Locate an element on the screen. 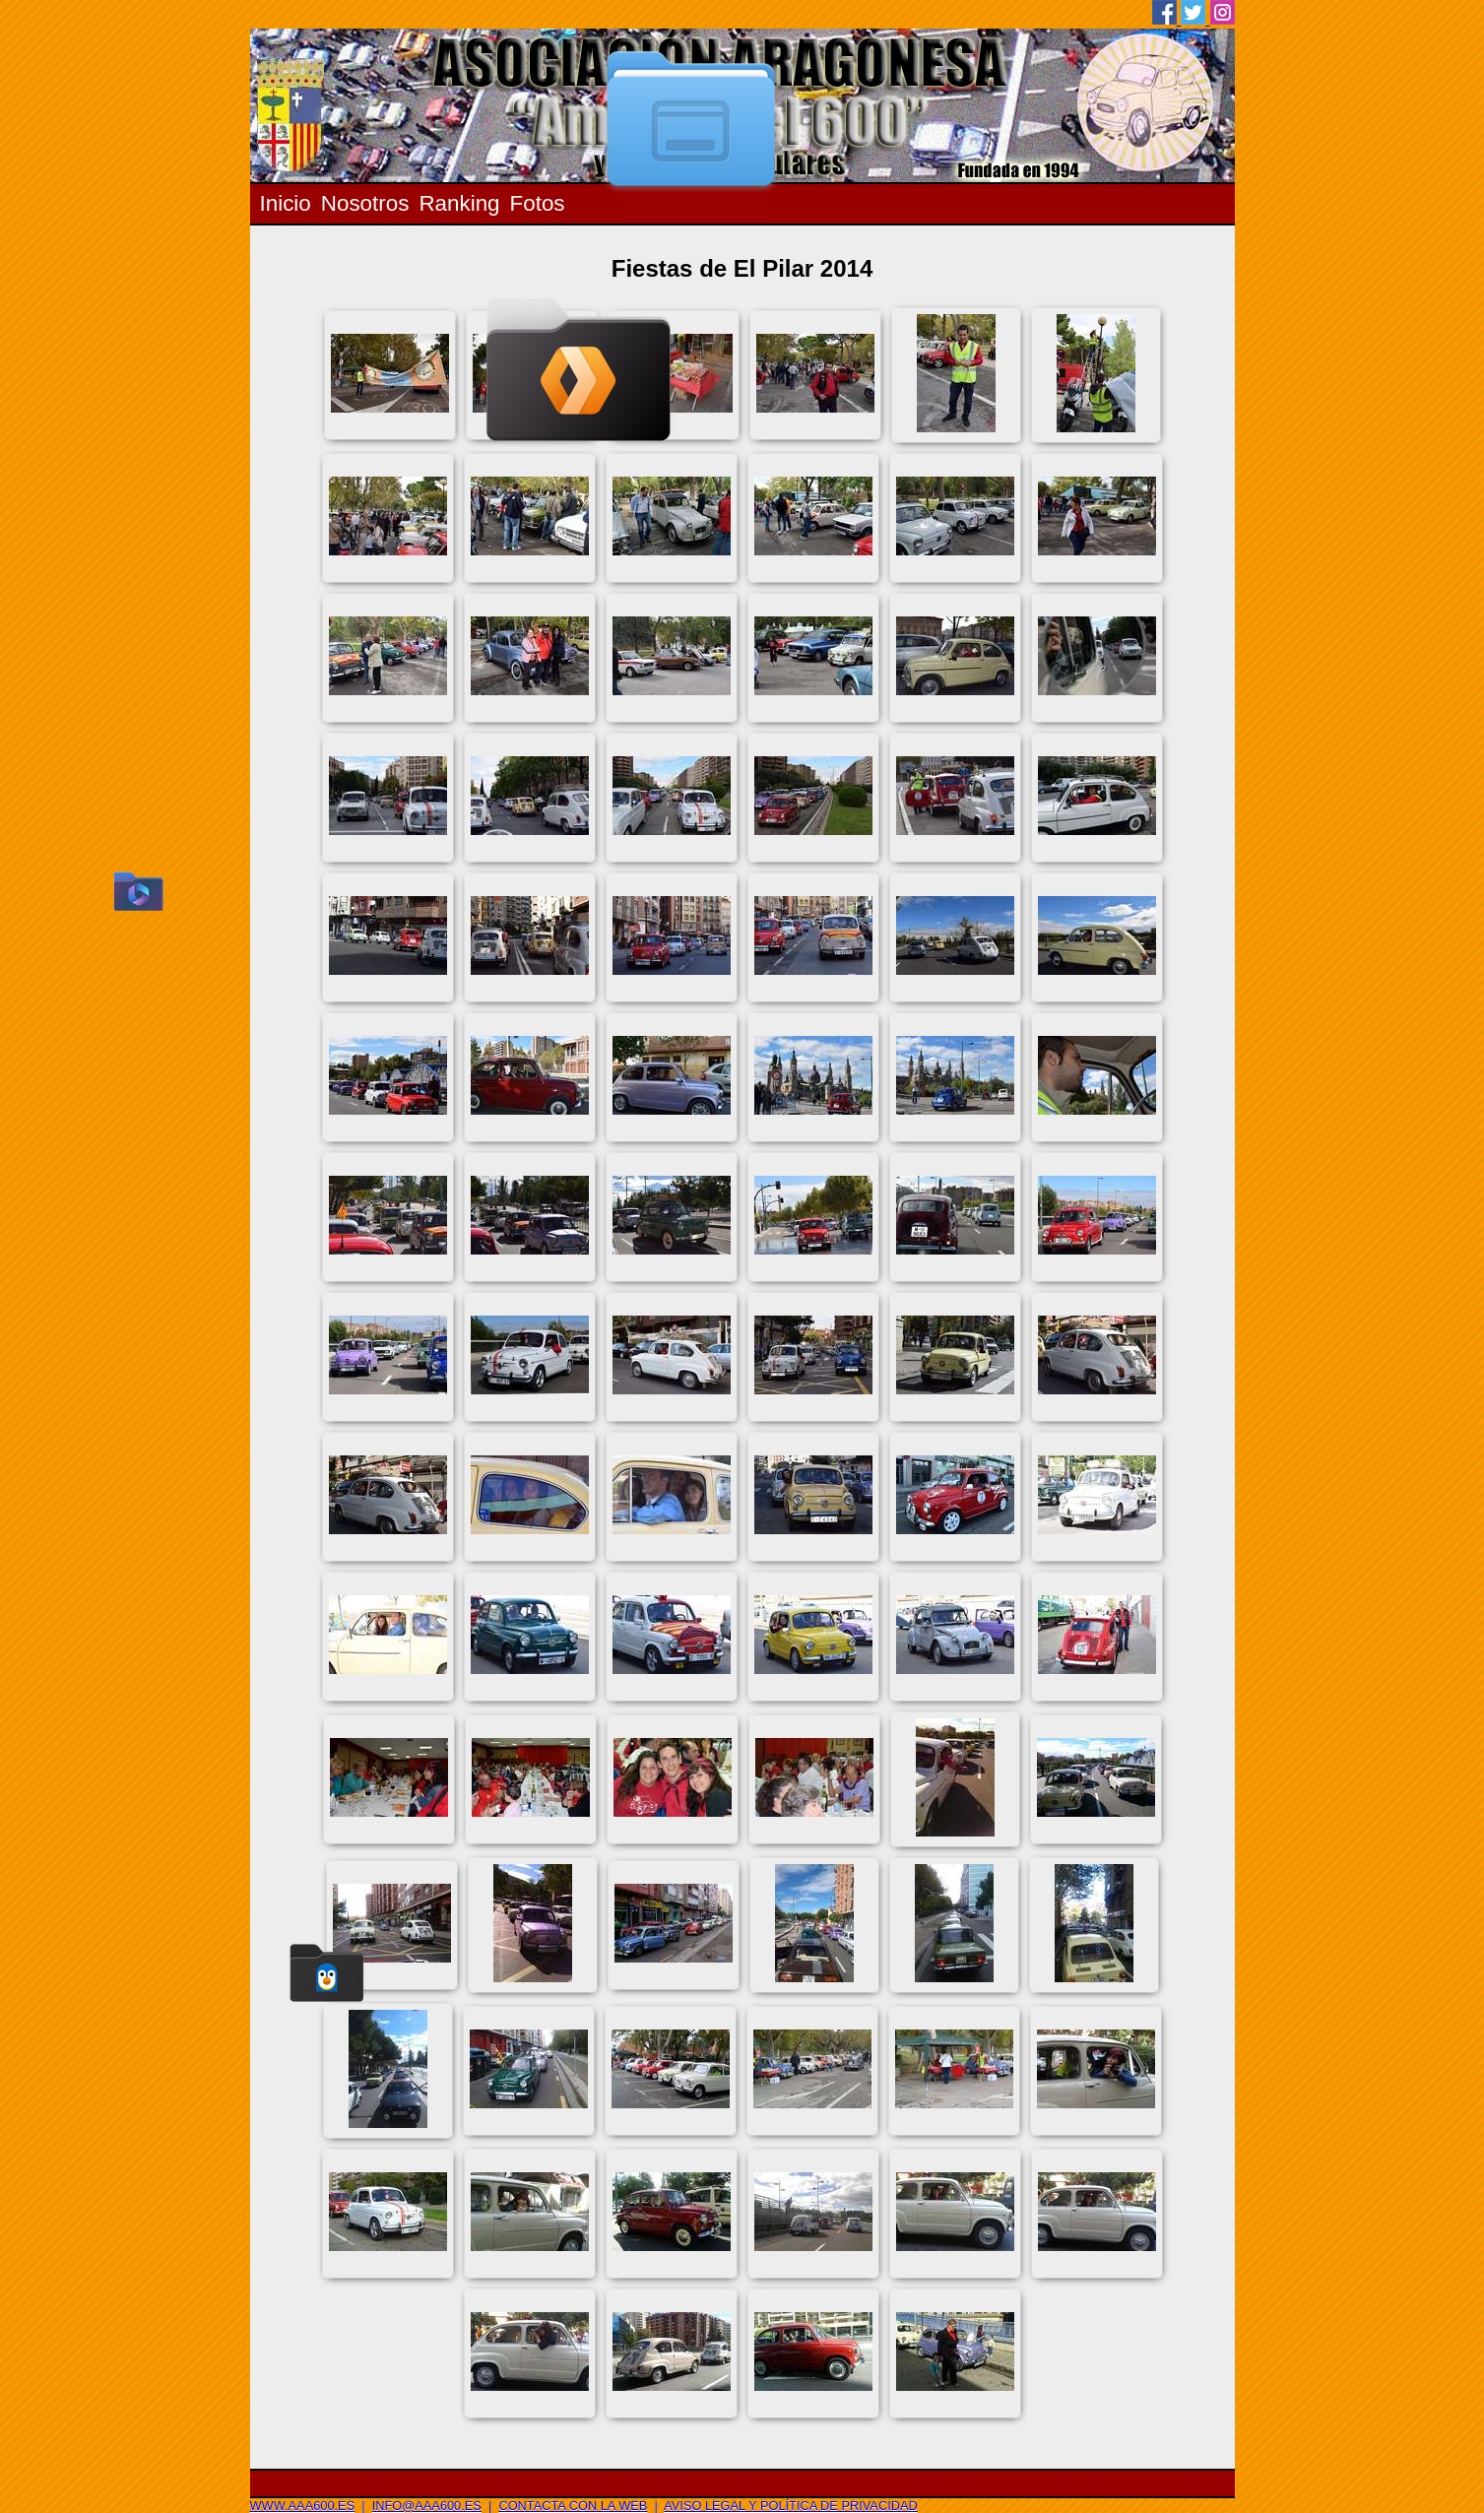 The width and height of the screenshot is (1484, 2513). open microsoft 365 files folder is located at coordinates (138, 892).